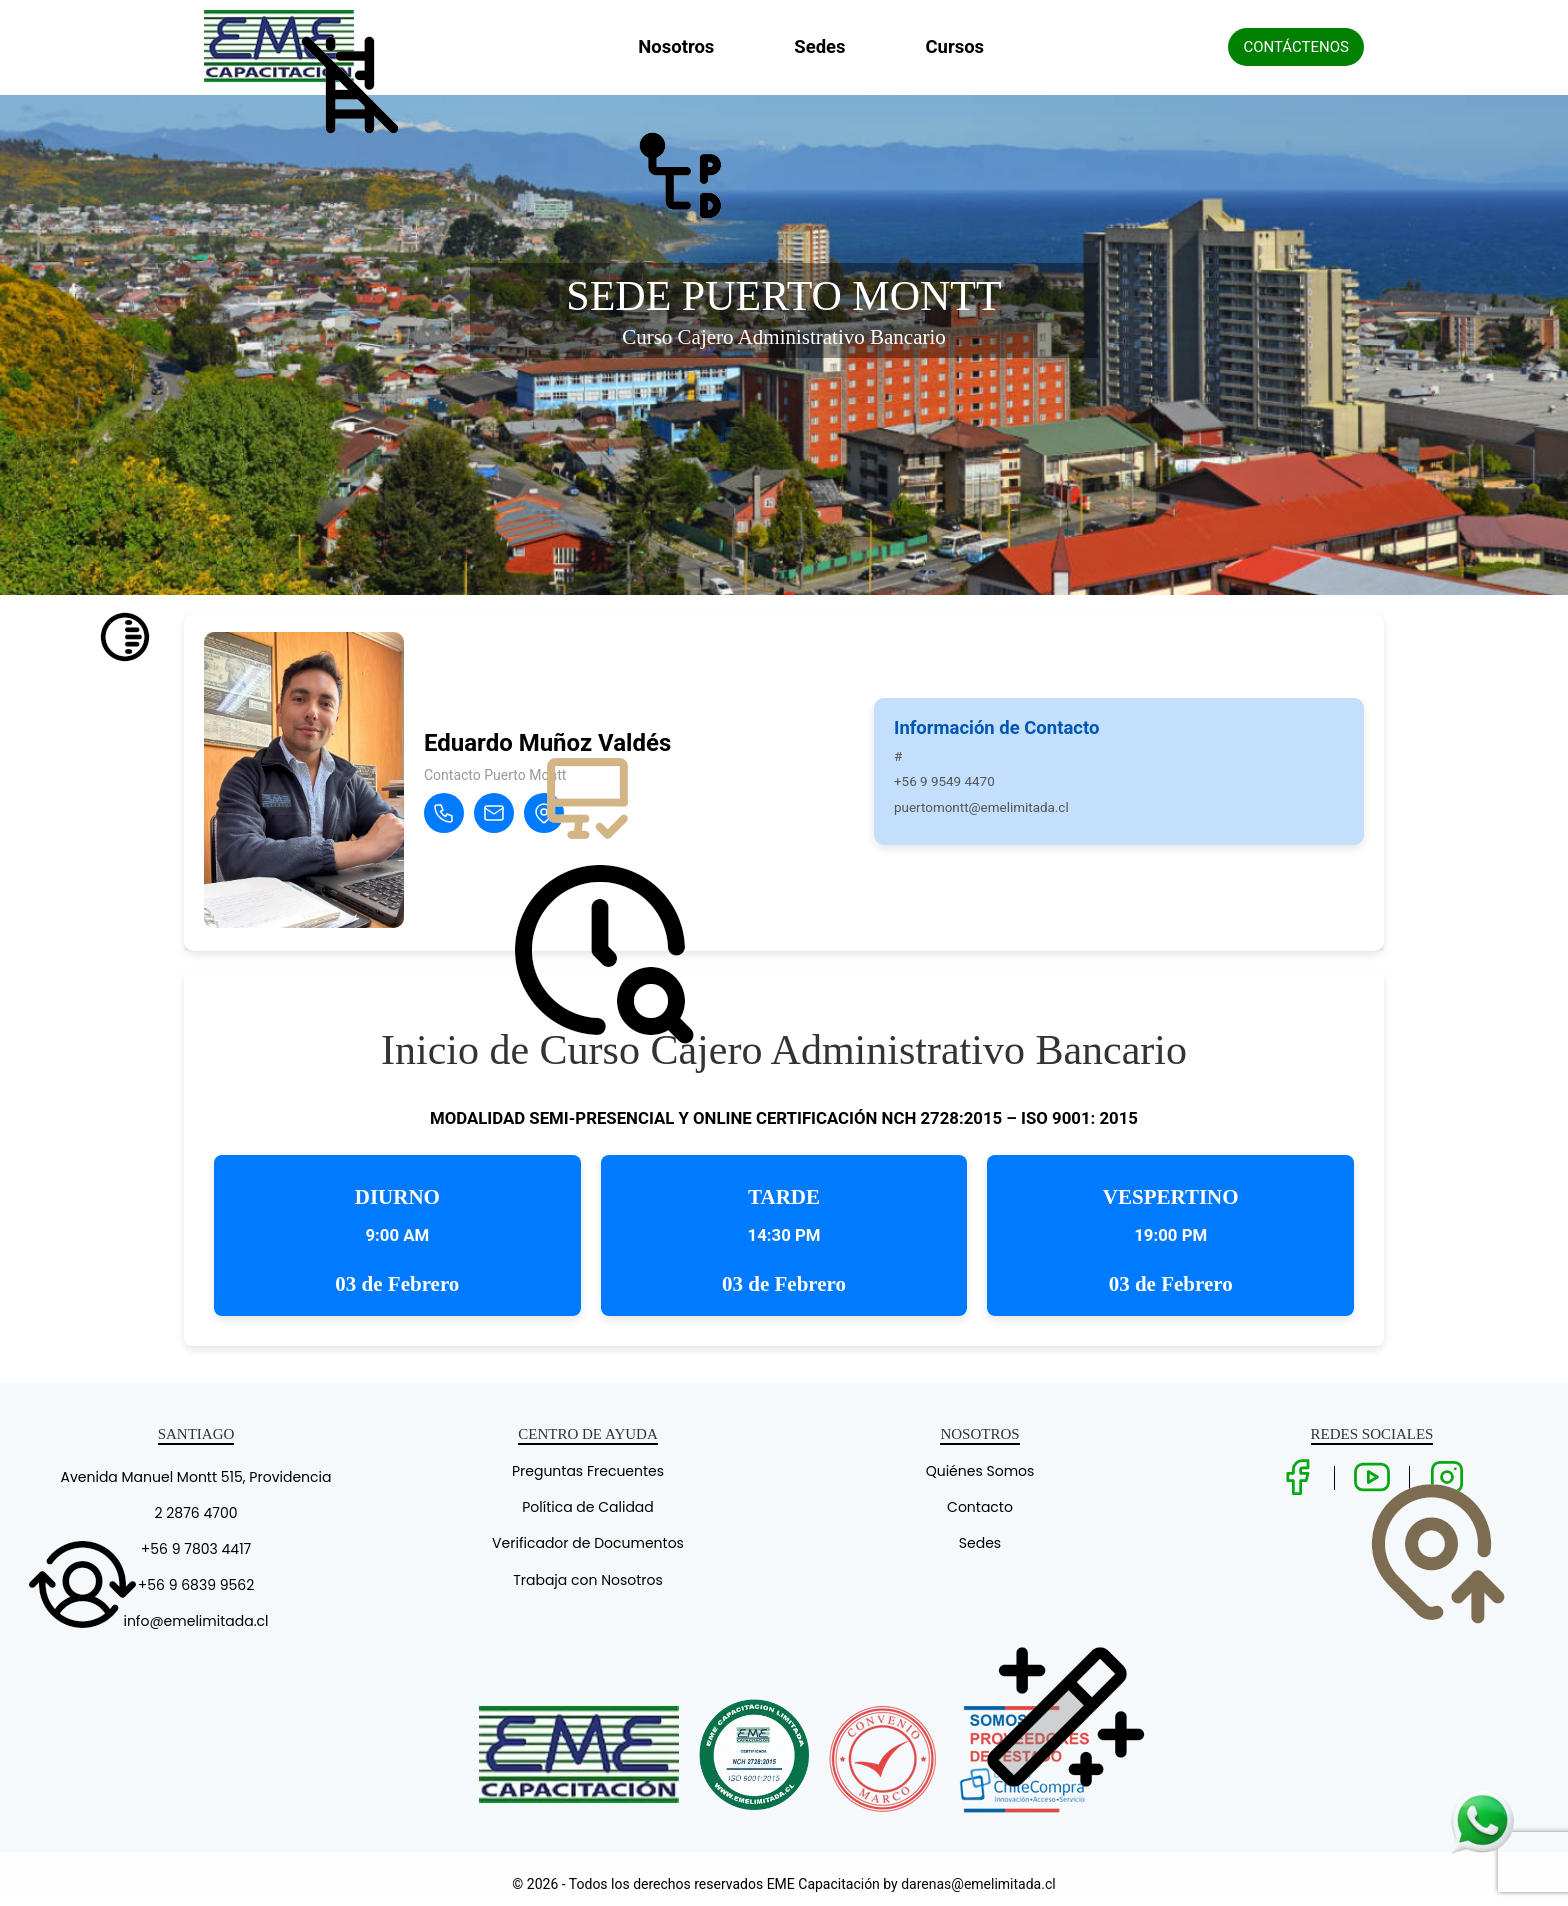 The width and height of the screenshot is (1568, 1906). What do you see at coordinates (82, 1584) in the screenshot?
I see `switch between user accounts` at bounding box center [82, 1584].